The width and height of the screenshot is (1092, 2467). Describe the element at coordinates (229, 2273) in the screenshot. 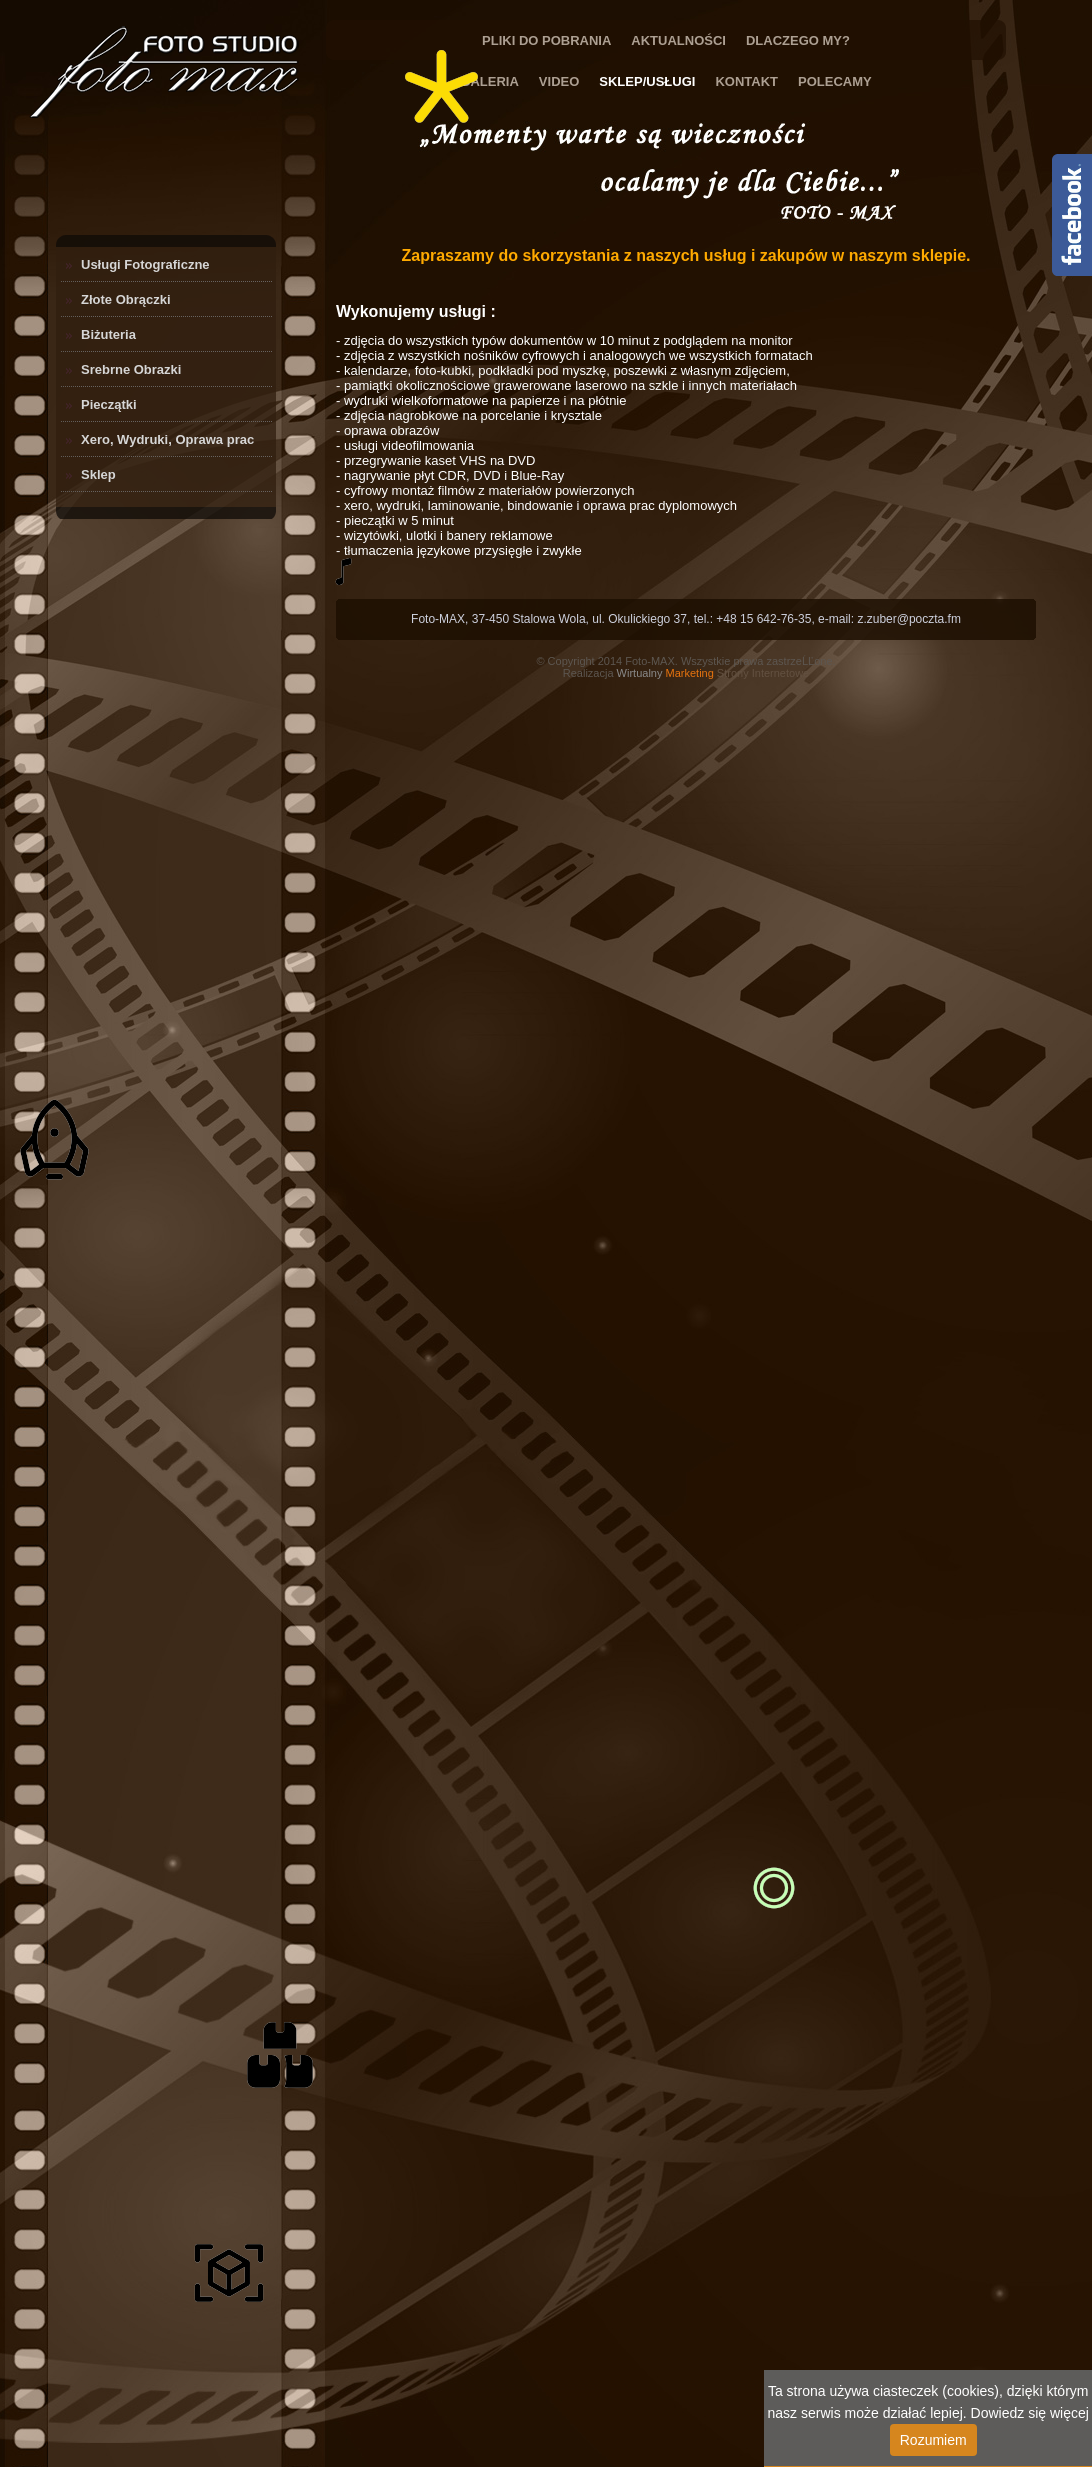

I see `scan or capture a 3D object` at that location.